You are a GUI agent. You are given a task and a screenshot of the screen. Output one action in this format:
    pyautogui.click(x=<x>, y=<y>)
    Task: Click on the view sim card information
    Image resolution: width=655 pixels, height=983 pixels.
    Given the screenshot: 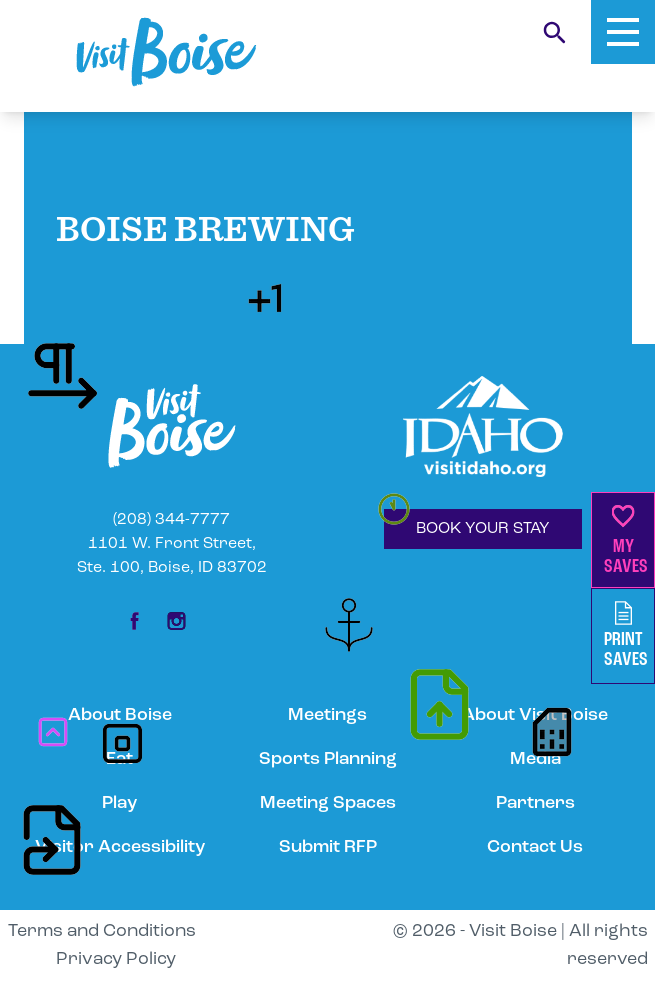 What is the action you would take?
    pyautogui.click(x=552, y=732)
    